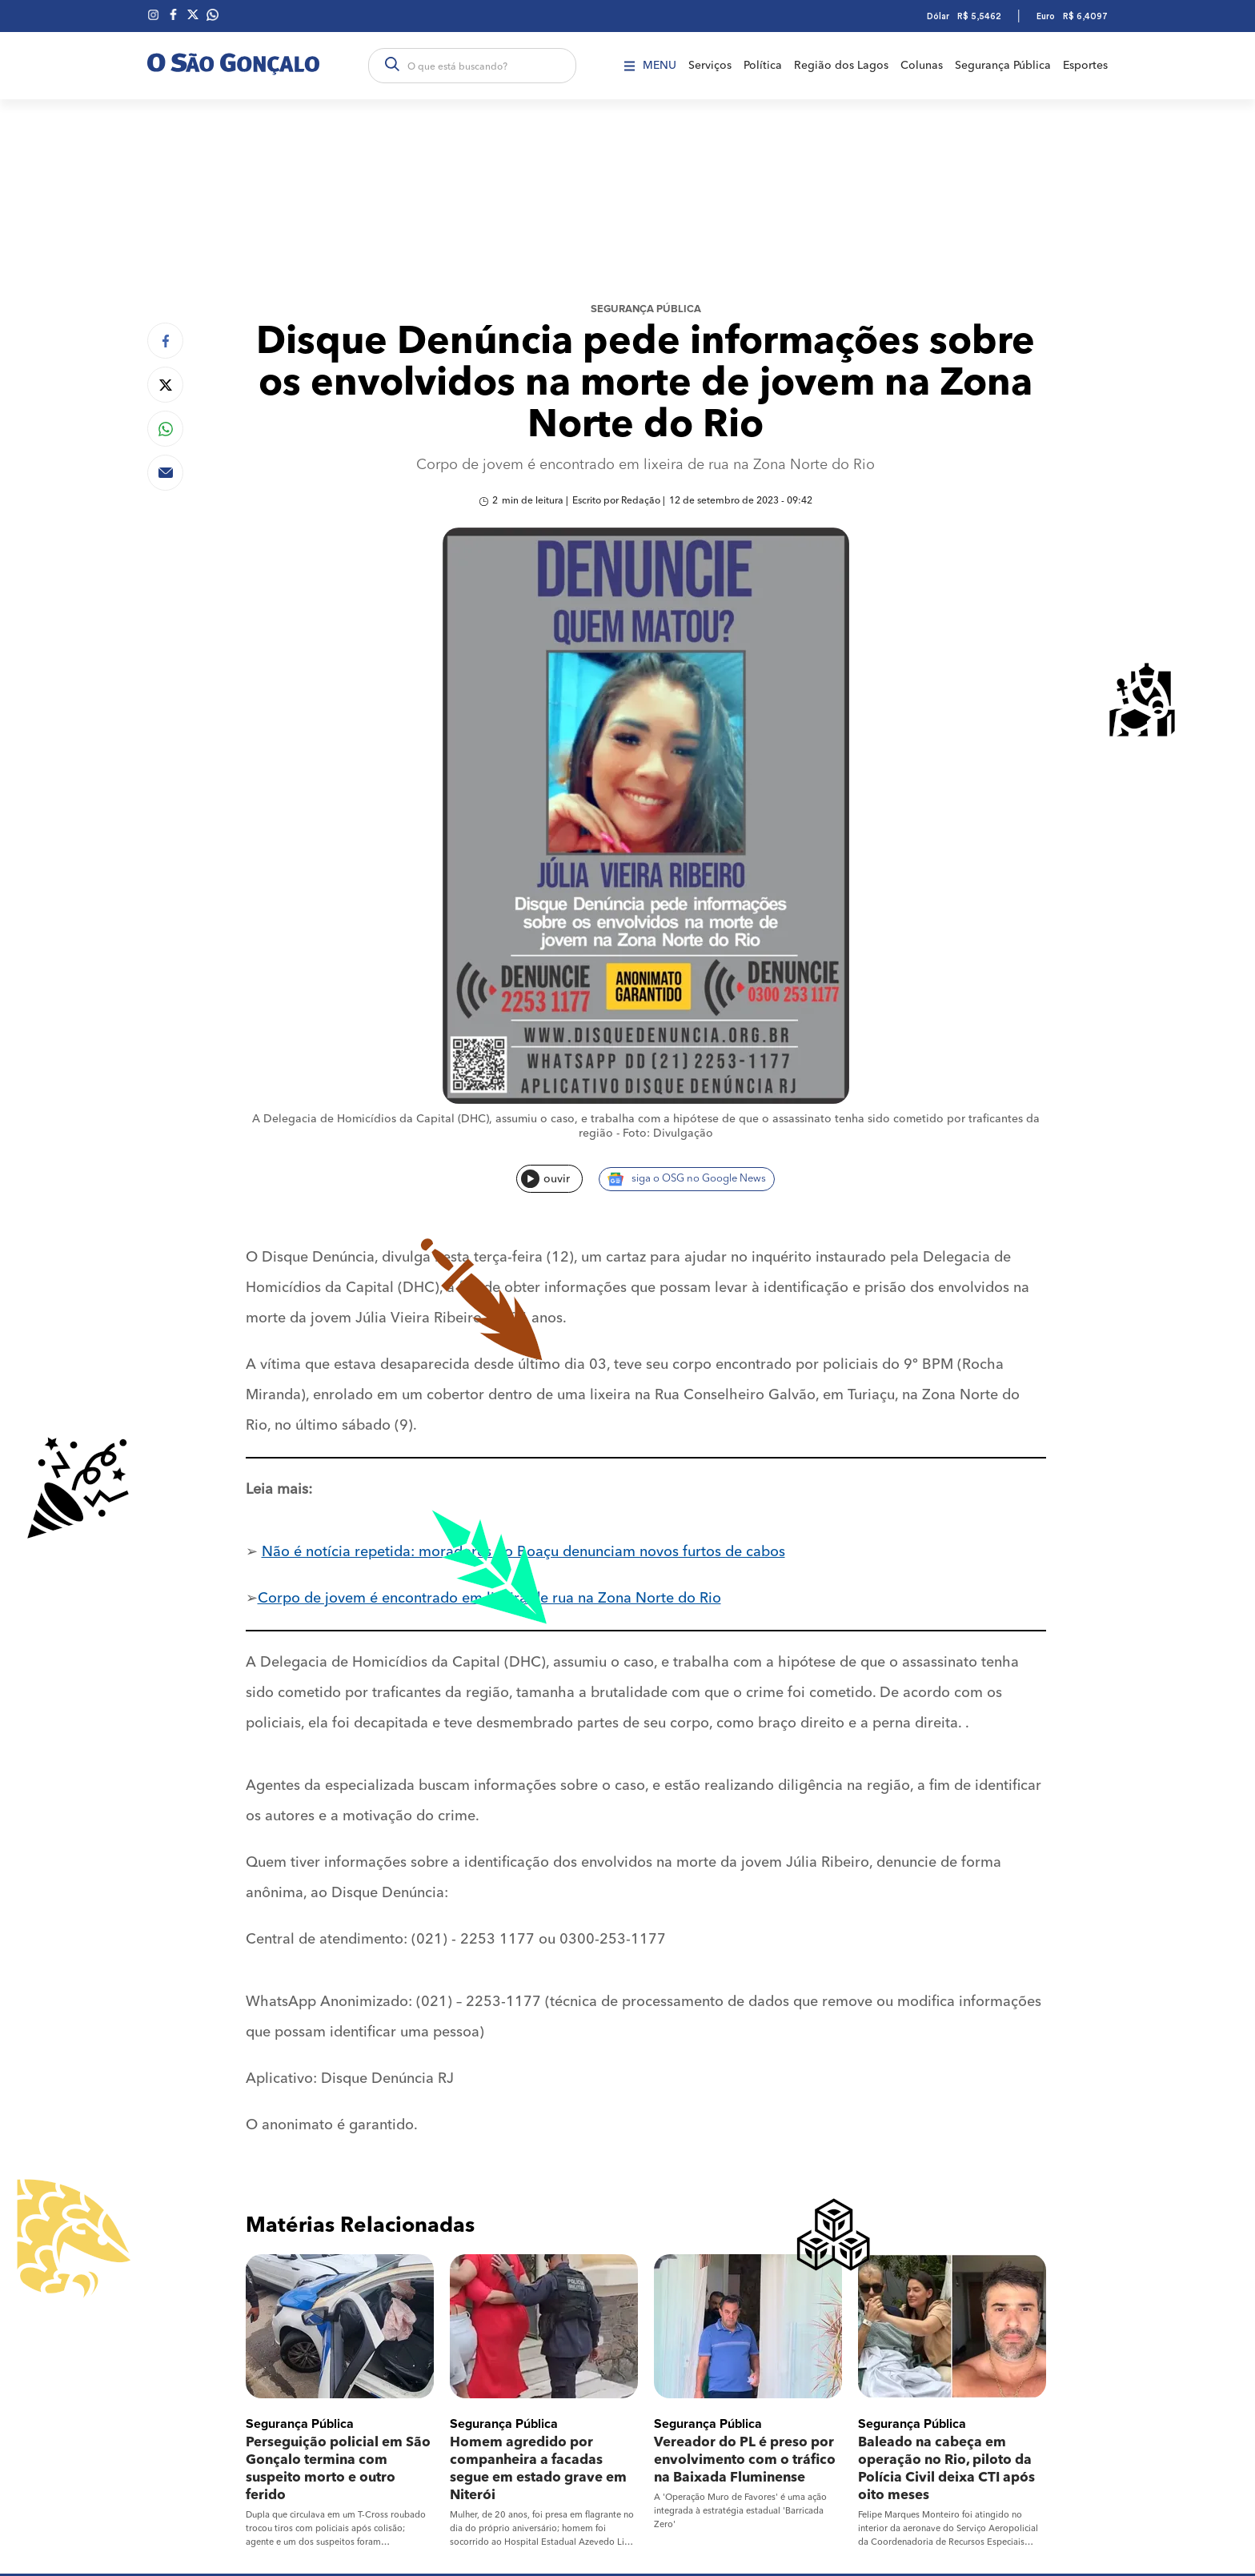 The height and width of the screenshot is (2576, 1255). Describe the element at coordinates (489, 1567) in the screenshot. I see `indicates speed or rapid movement` at that location.